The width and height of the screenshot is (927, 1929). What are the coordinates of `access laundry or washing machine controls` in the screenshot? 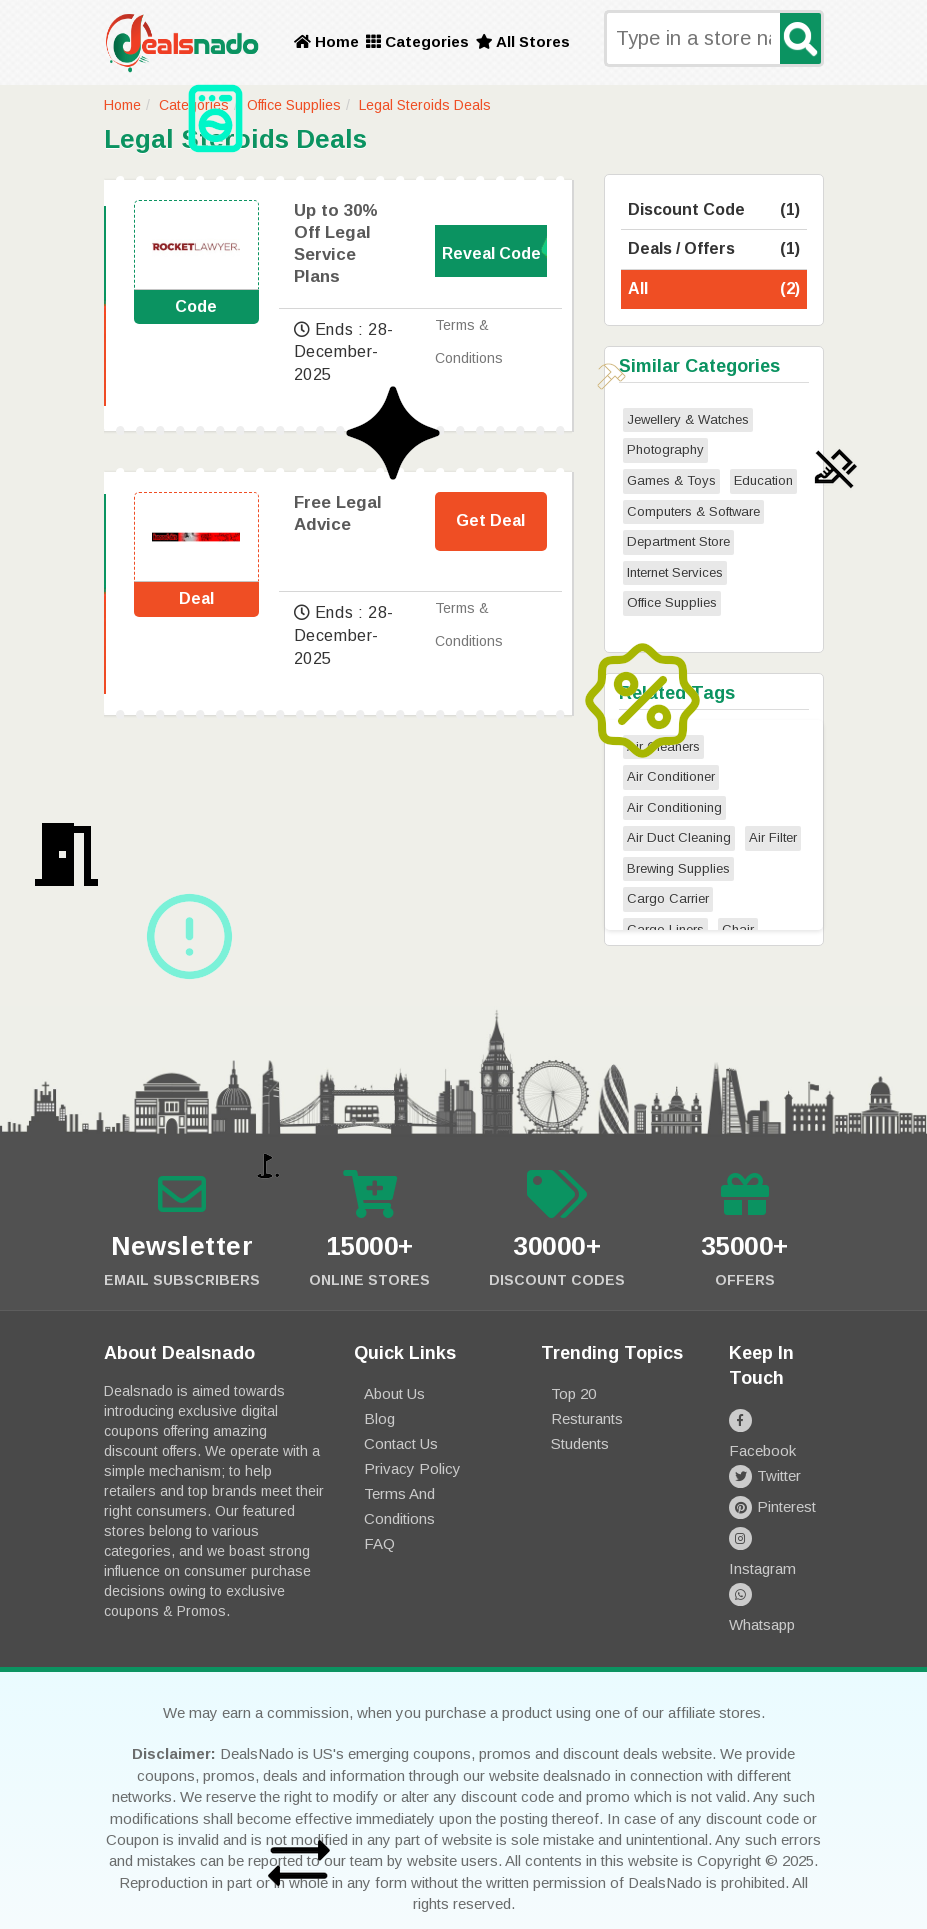 It's located at (215, 118).